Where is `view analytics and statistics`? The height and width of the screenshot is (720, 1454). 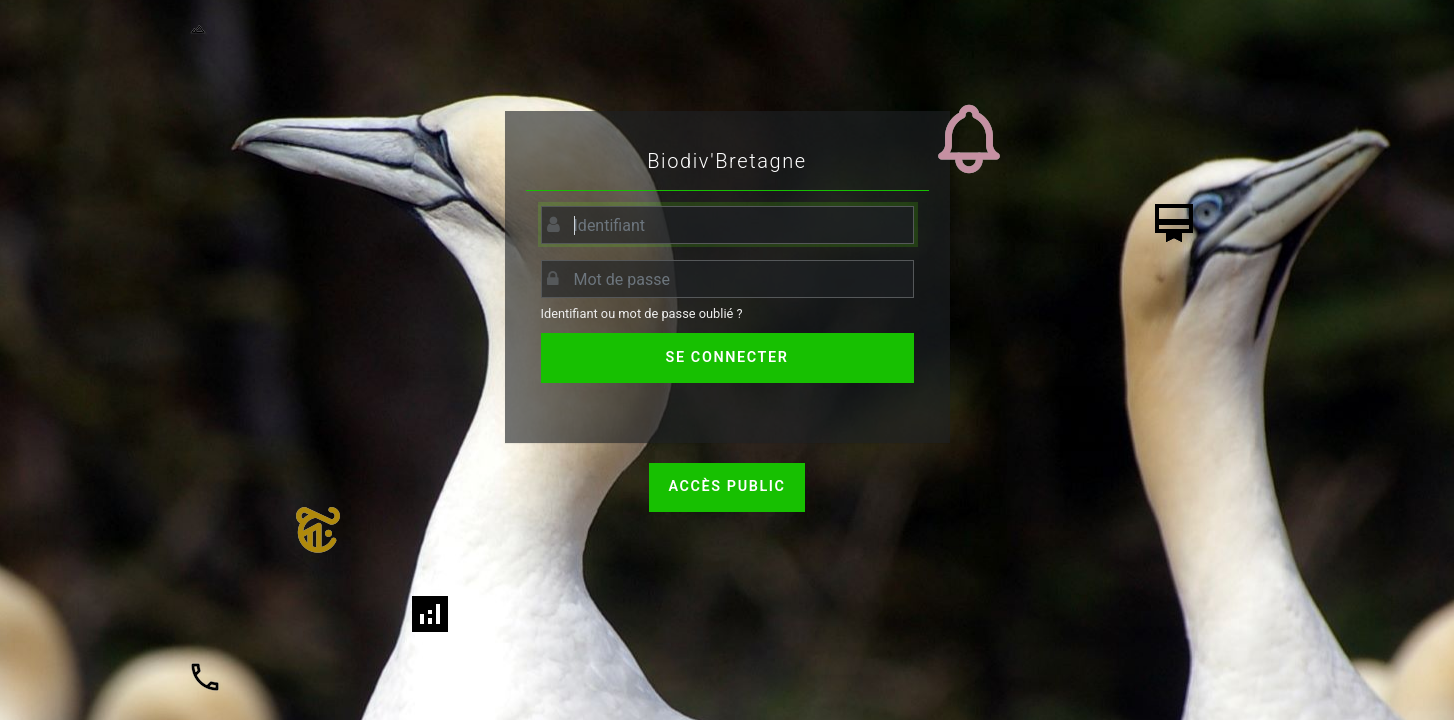
view analytics and statistics is located at coordinates (430, 614).